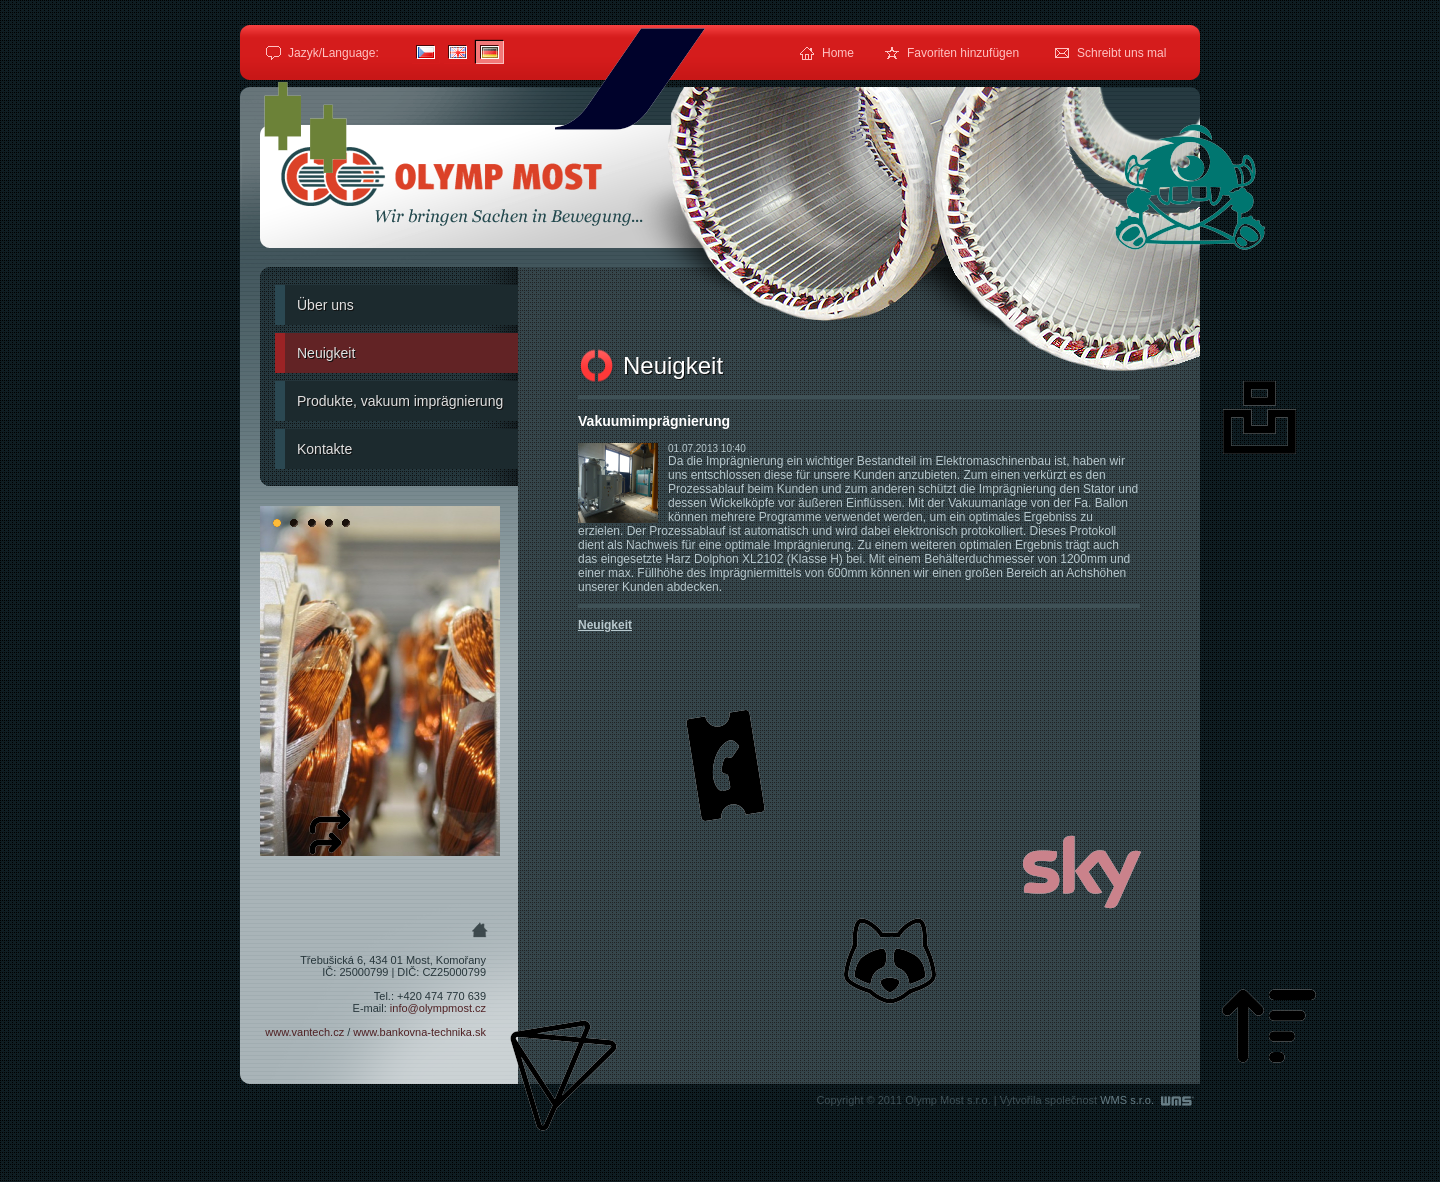 This screenshot has width=1440, height=1182. What do you see at coordinates (1190, 187) in the screenshot?
I see `optinmonster logo` at bounding box center [1190, 187].